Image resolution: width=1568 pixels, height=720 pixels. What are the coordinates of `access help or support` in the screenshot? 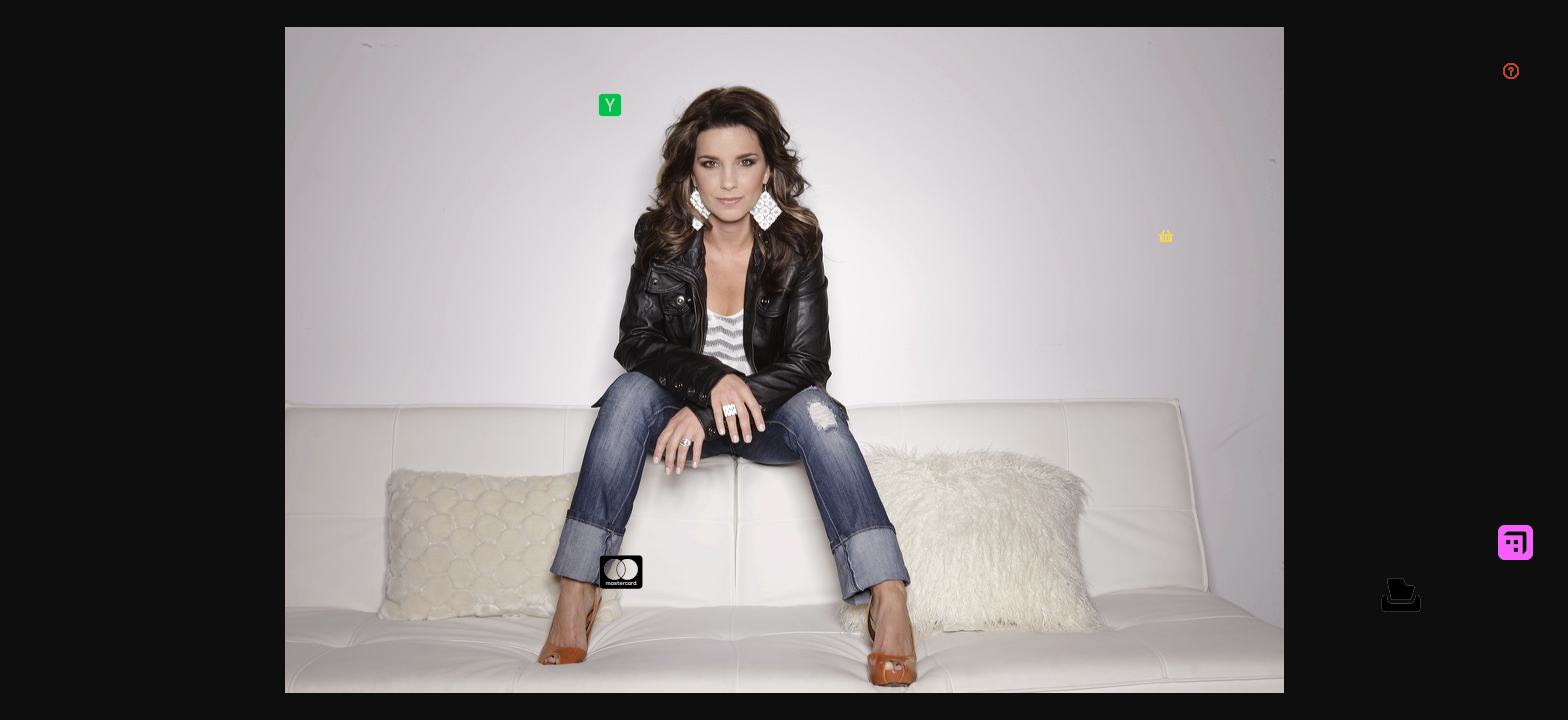 It's located at (1511, 71).